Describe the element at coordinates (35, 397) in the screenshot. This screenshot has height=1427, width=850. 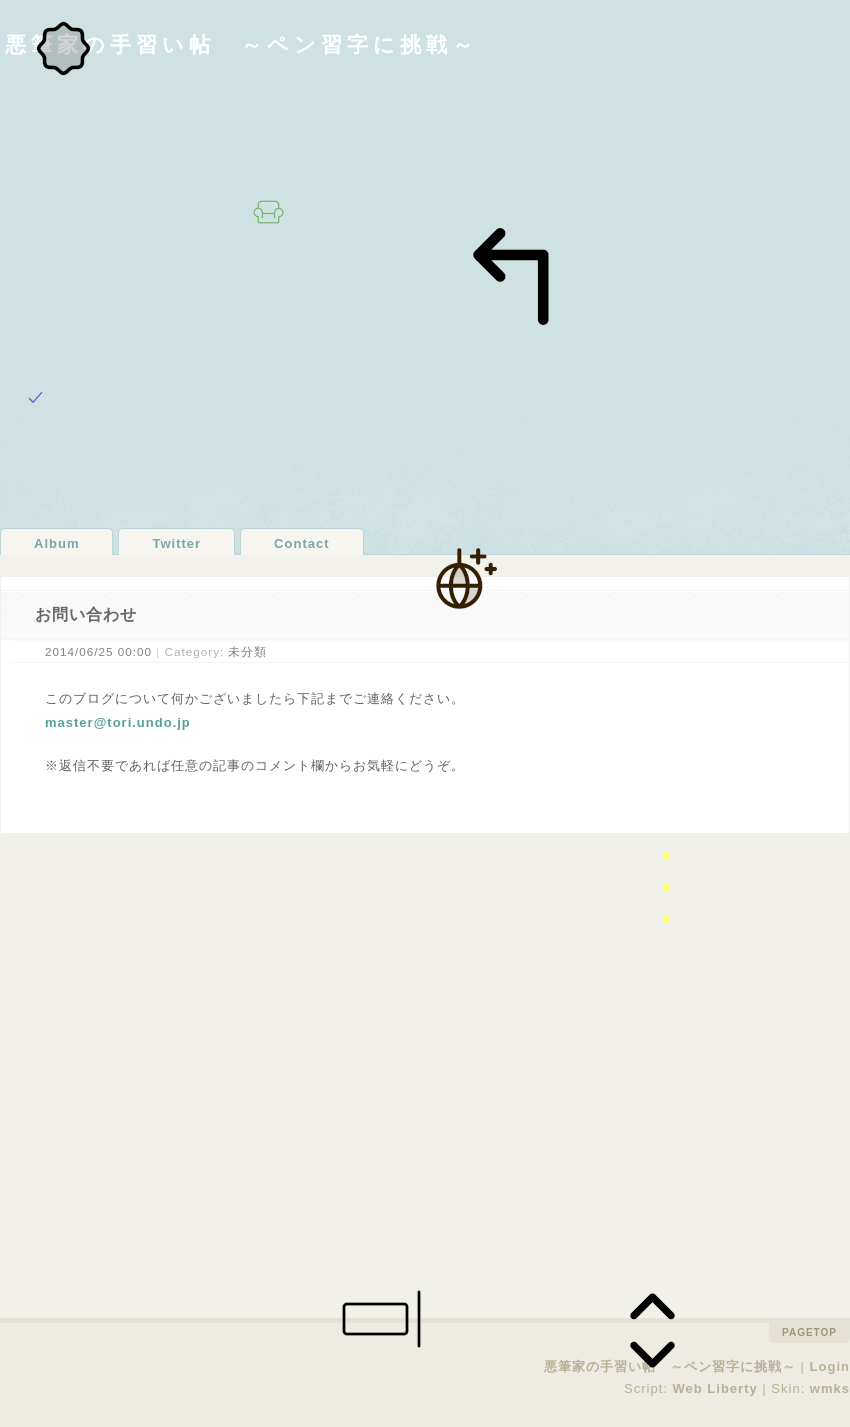
I see `confirm or submit an action` at that location.